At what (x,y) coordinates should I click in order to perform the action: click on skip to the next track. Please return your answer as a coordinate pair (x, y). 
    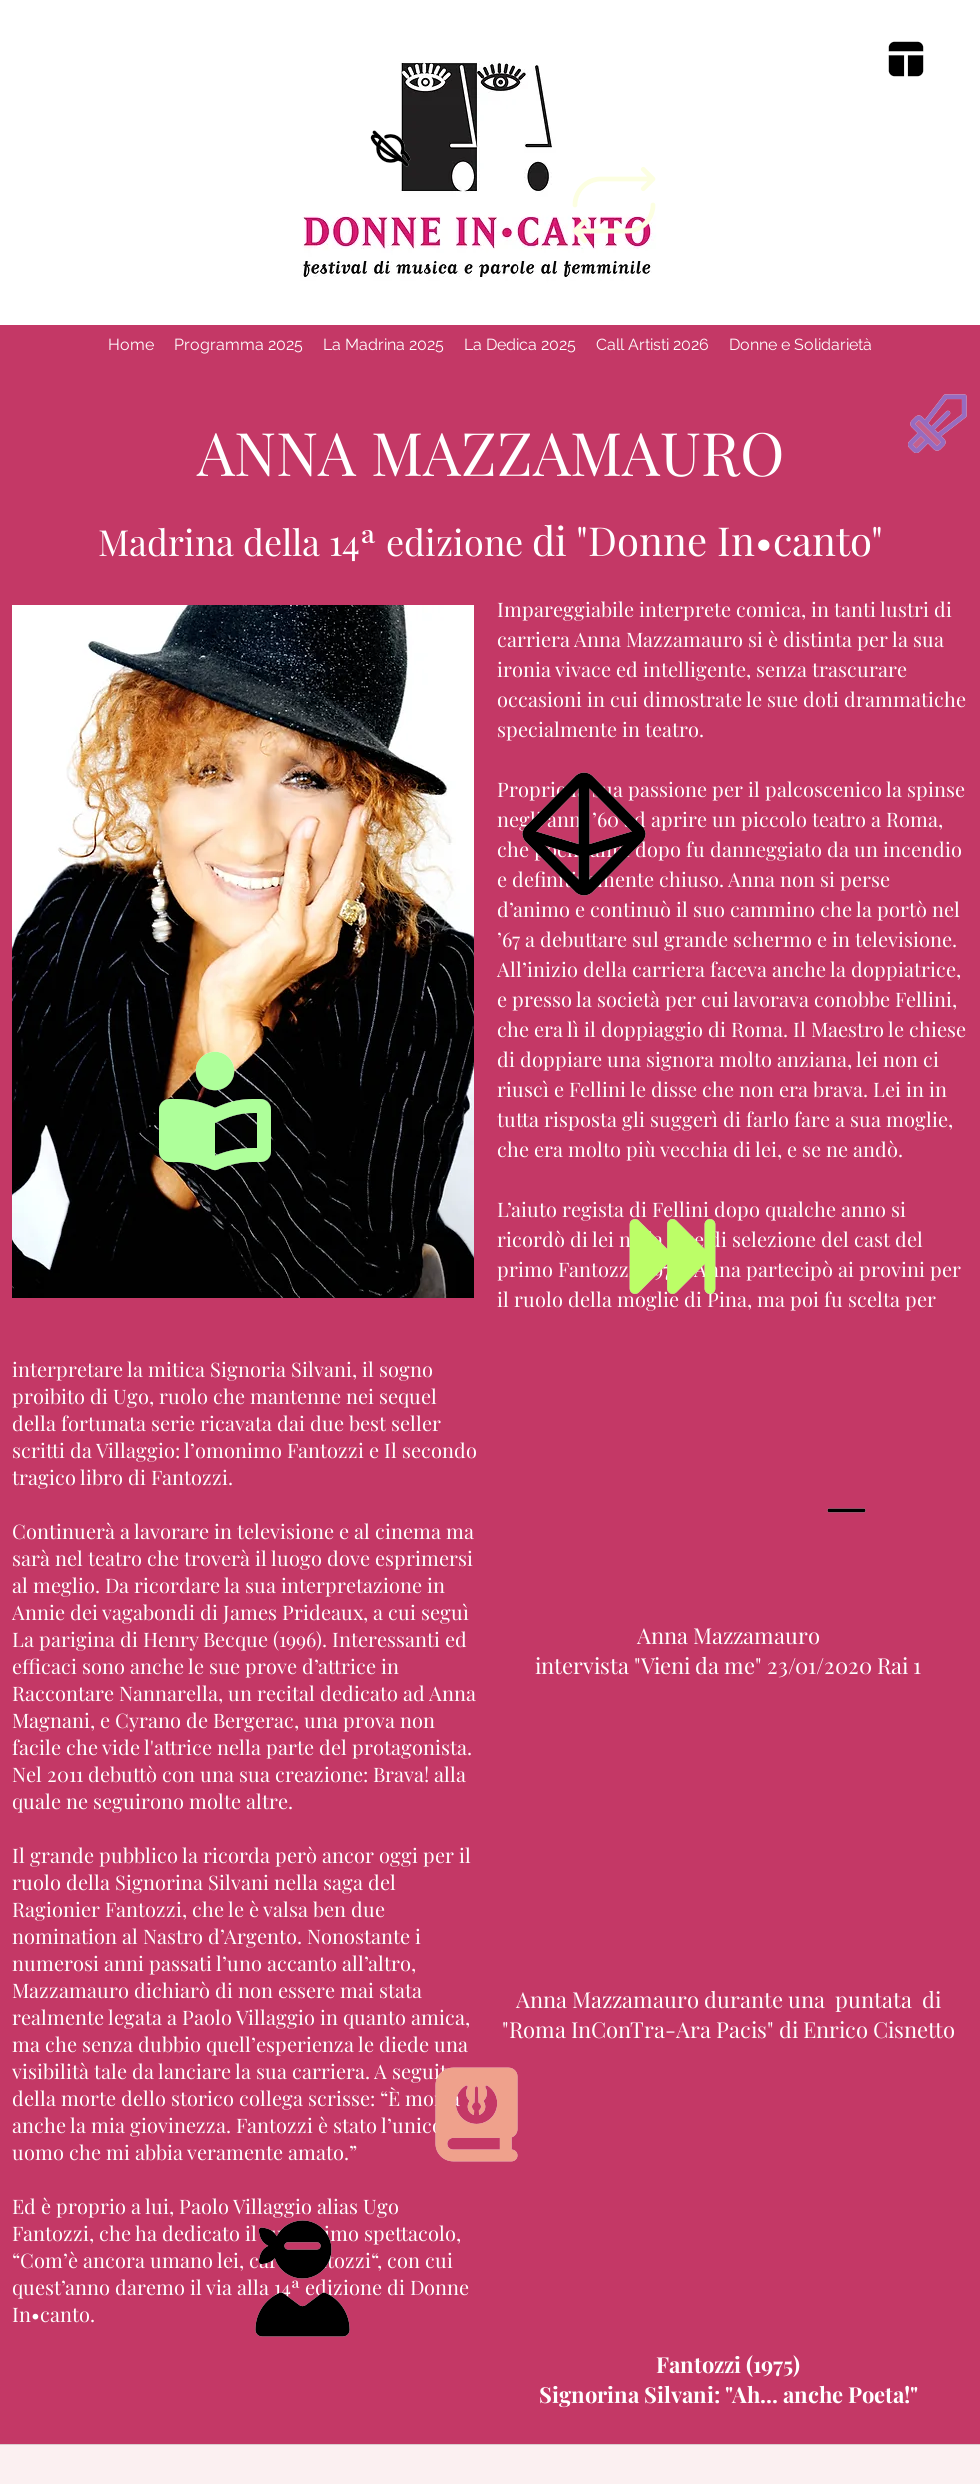
    Looking at the image, I should click on (672, 1256).